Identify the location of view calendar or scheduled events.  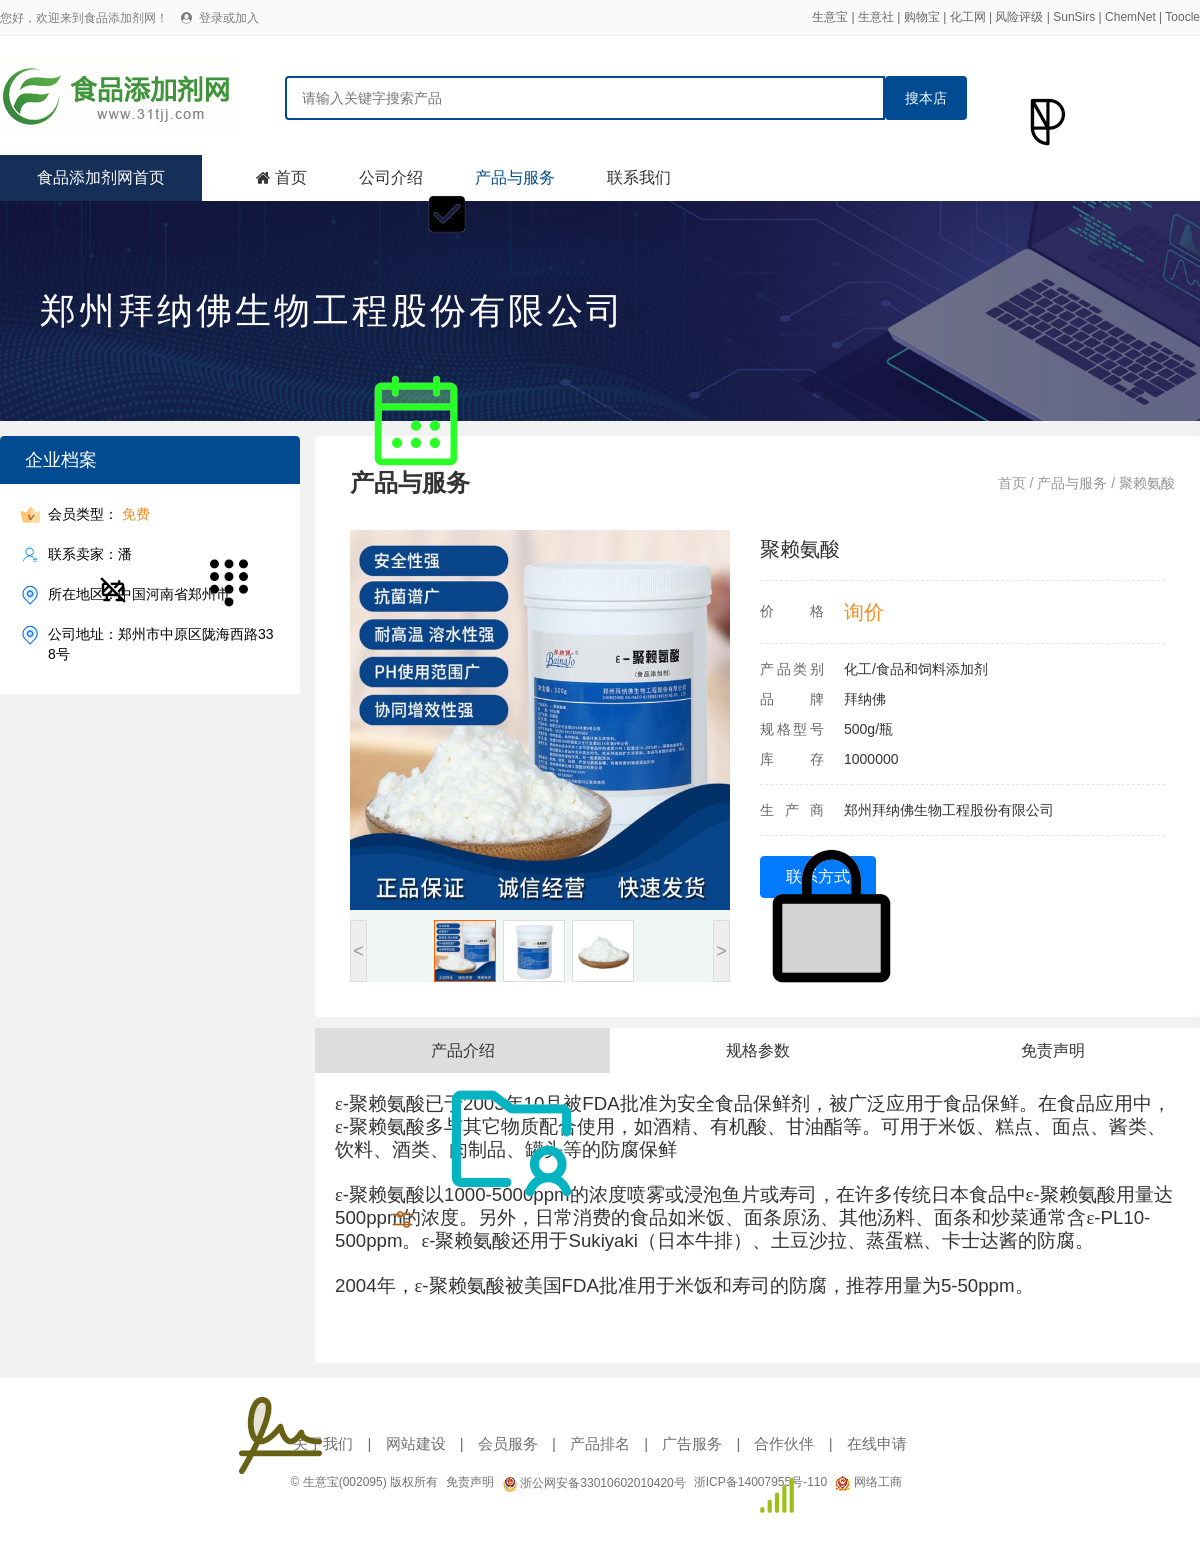
(416, 424).